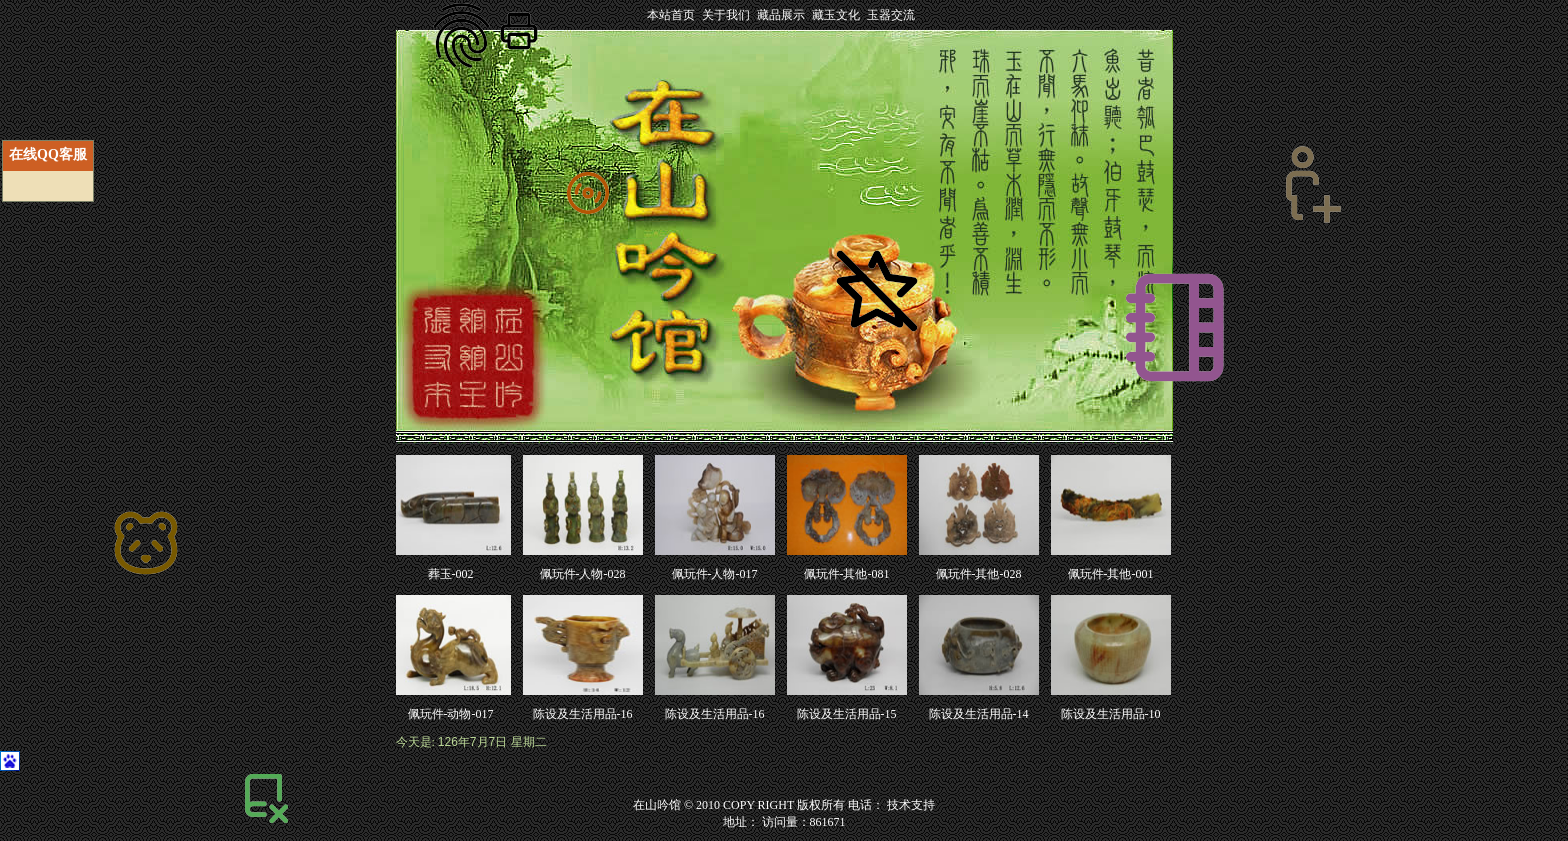 This screenshot has height=841, width=1568. What do you see at coordinates (1302, 184) in the screenshot?
I see `add a new user or contact` at bounding box center [1302, 184].